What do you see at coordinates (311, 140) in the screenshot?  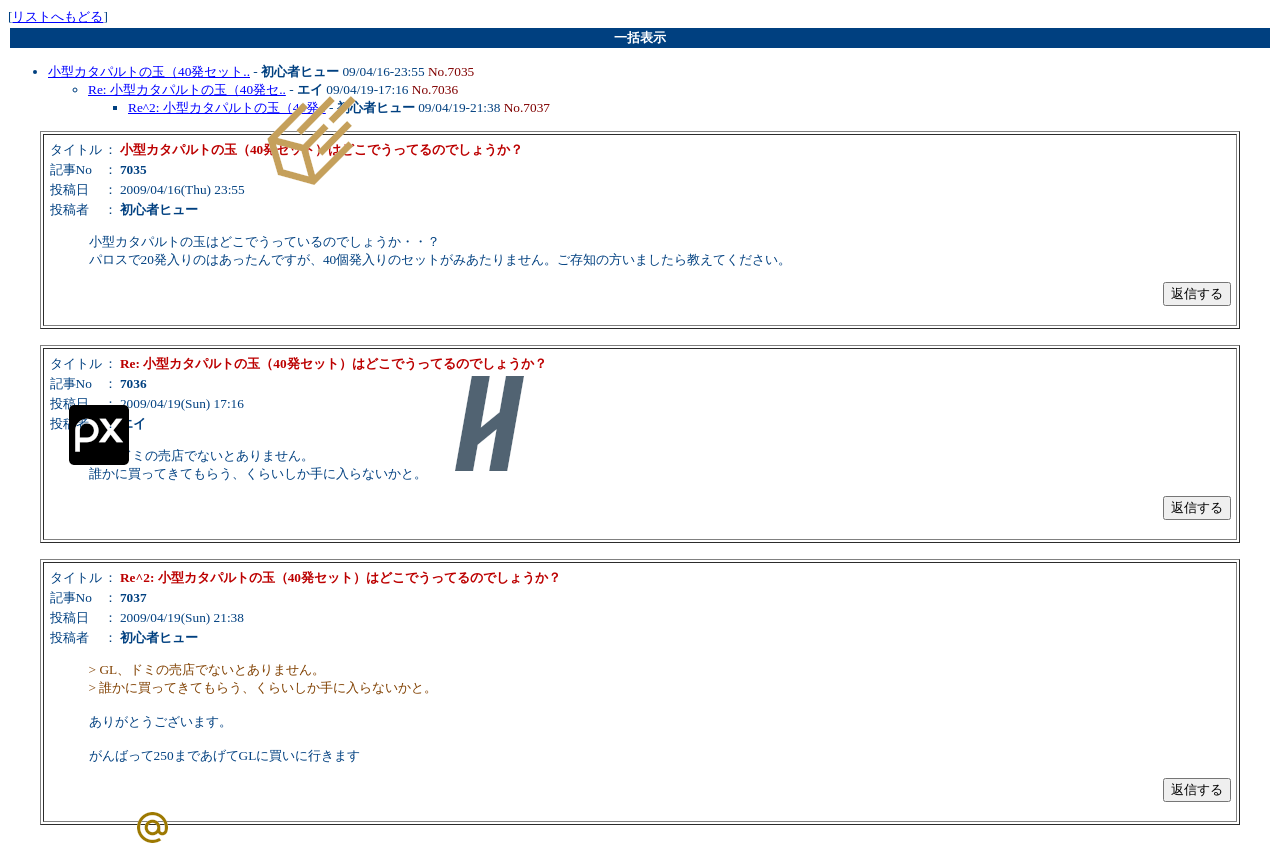 I see `iced framework logo` at bounding box center [311, 140].